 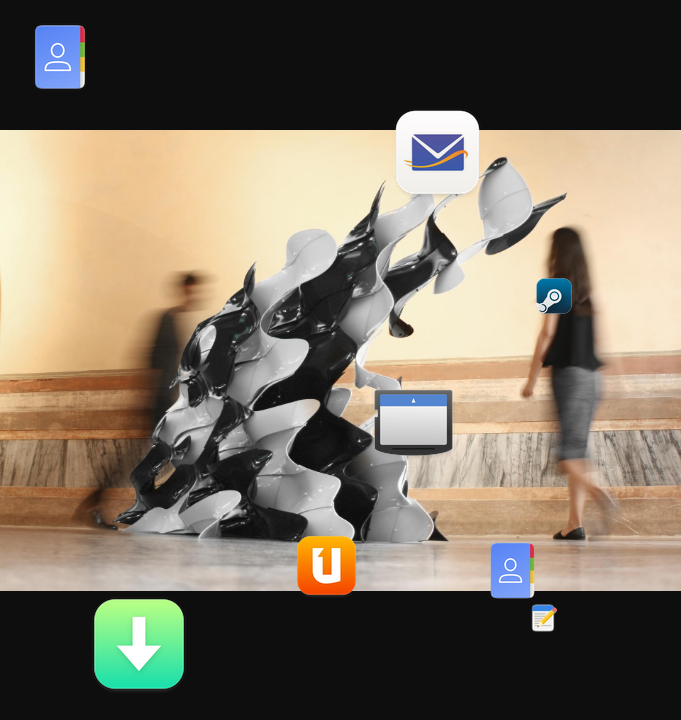 I want to click on open the address book app, so click(x=512, y=570).